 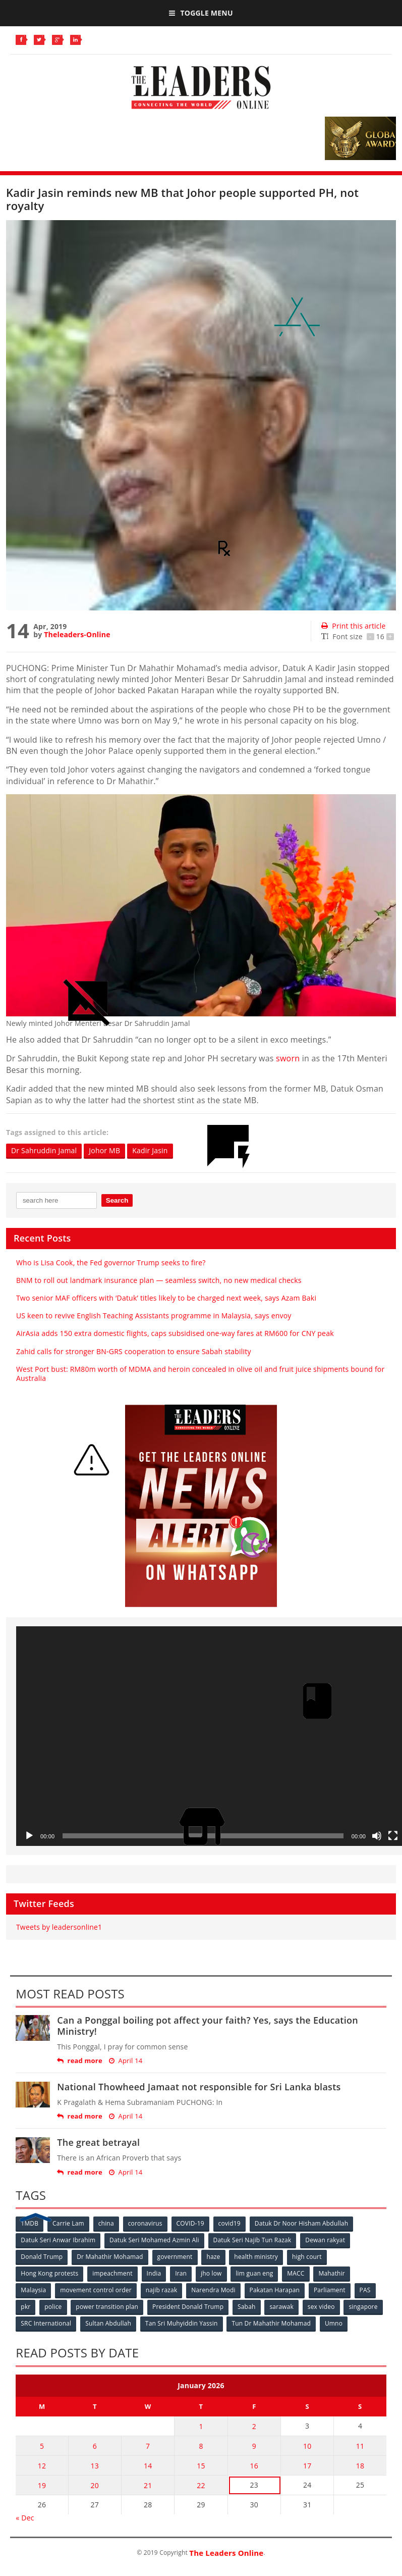 I want to click on view prescription details, so click(x=223, y=548).